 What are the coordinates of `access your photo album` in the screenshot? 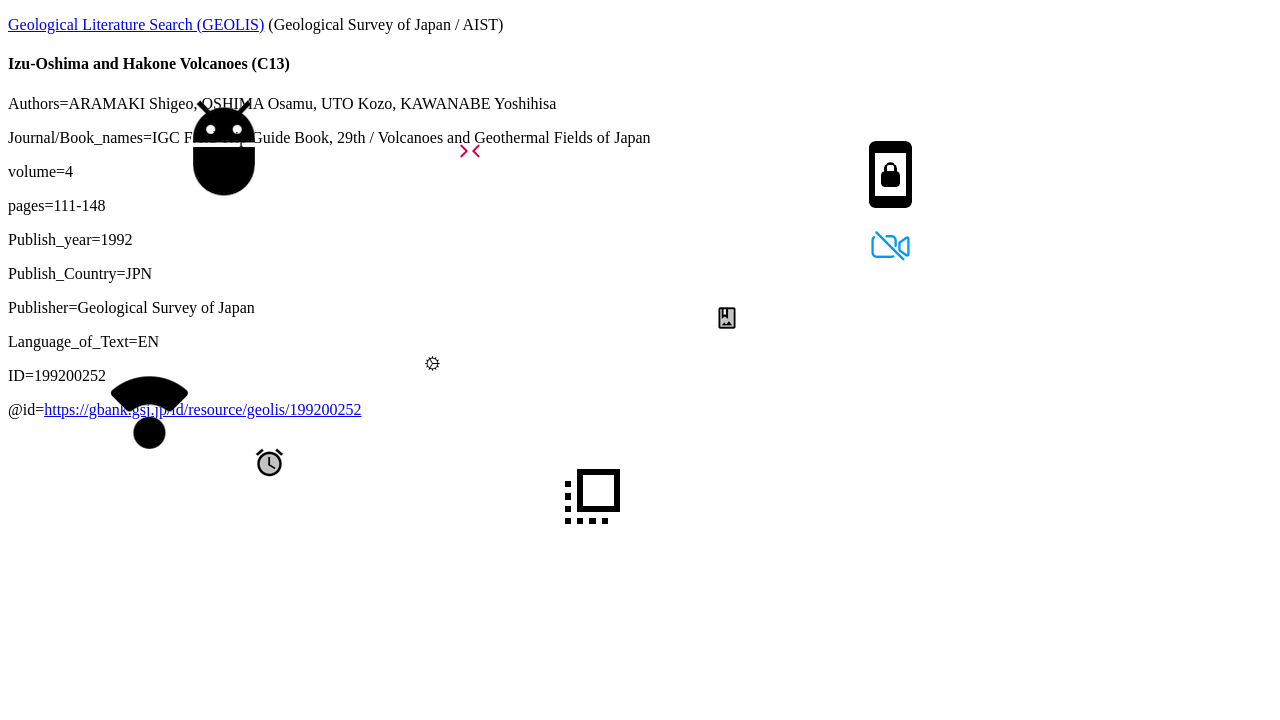 It's located at (727, 318).